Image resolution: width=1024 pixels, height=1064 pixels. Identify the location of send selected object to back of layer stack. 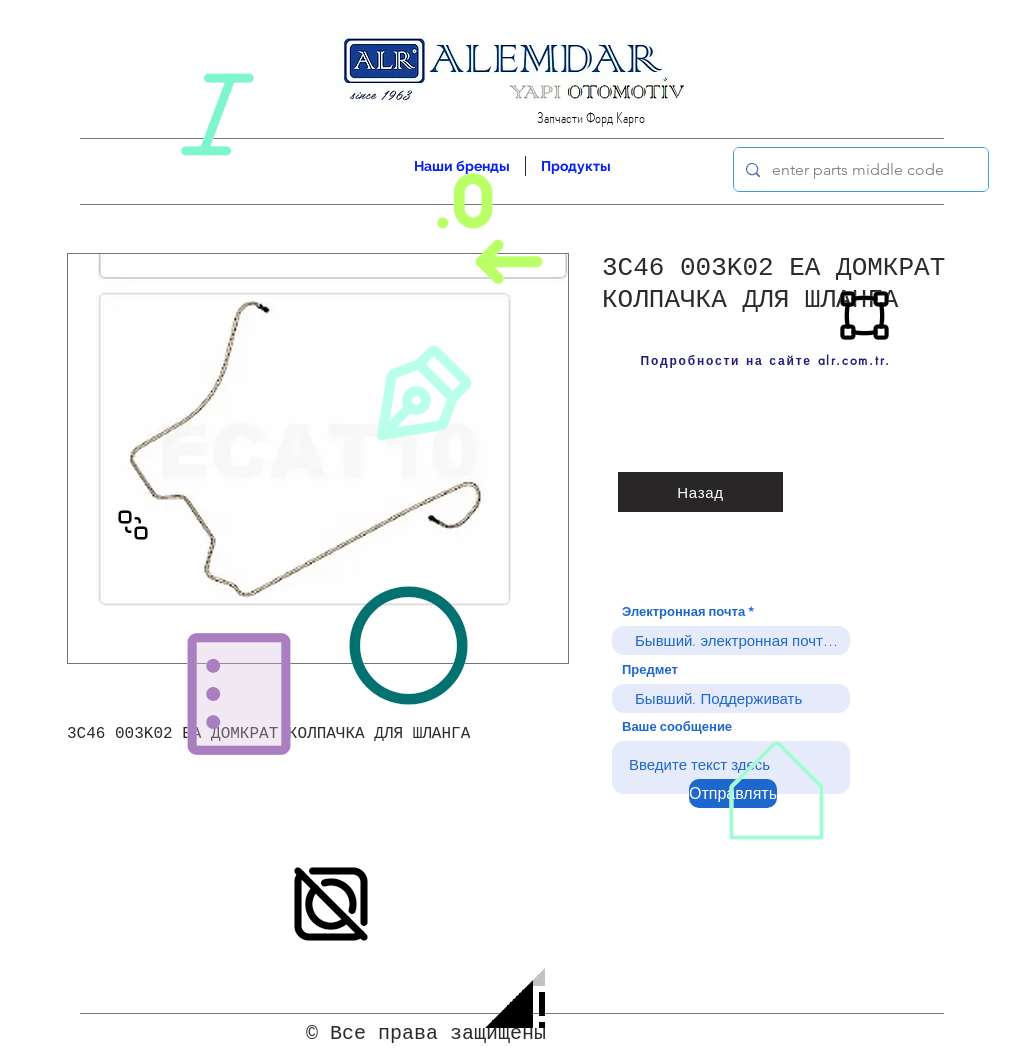
(133, 525).